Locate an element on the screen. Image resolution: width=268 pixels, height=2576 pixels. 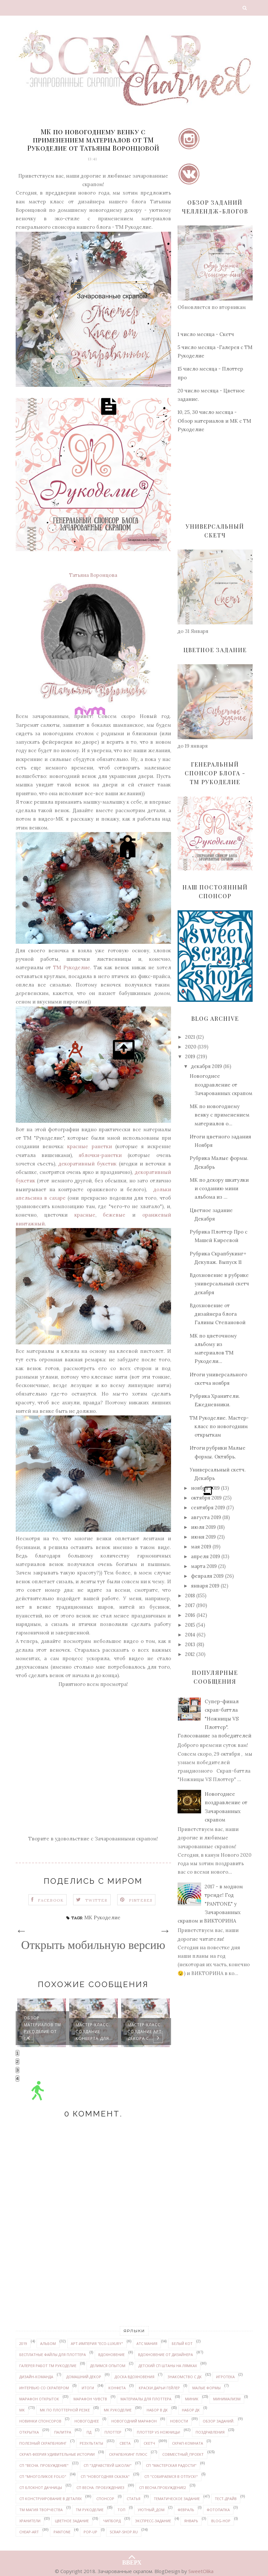
export or upload a file is located at coordinates (124, 1050).